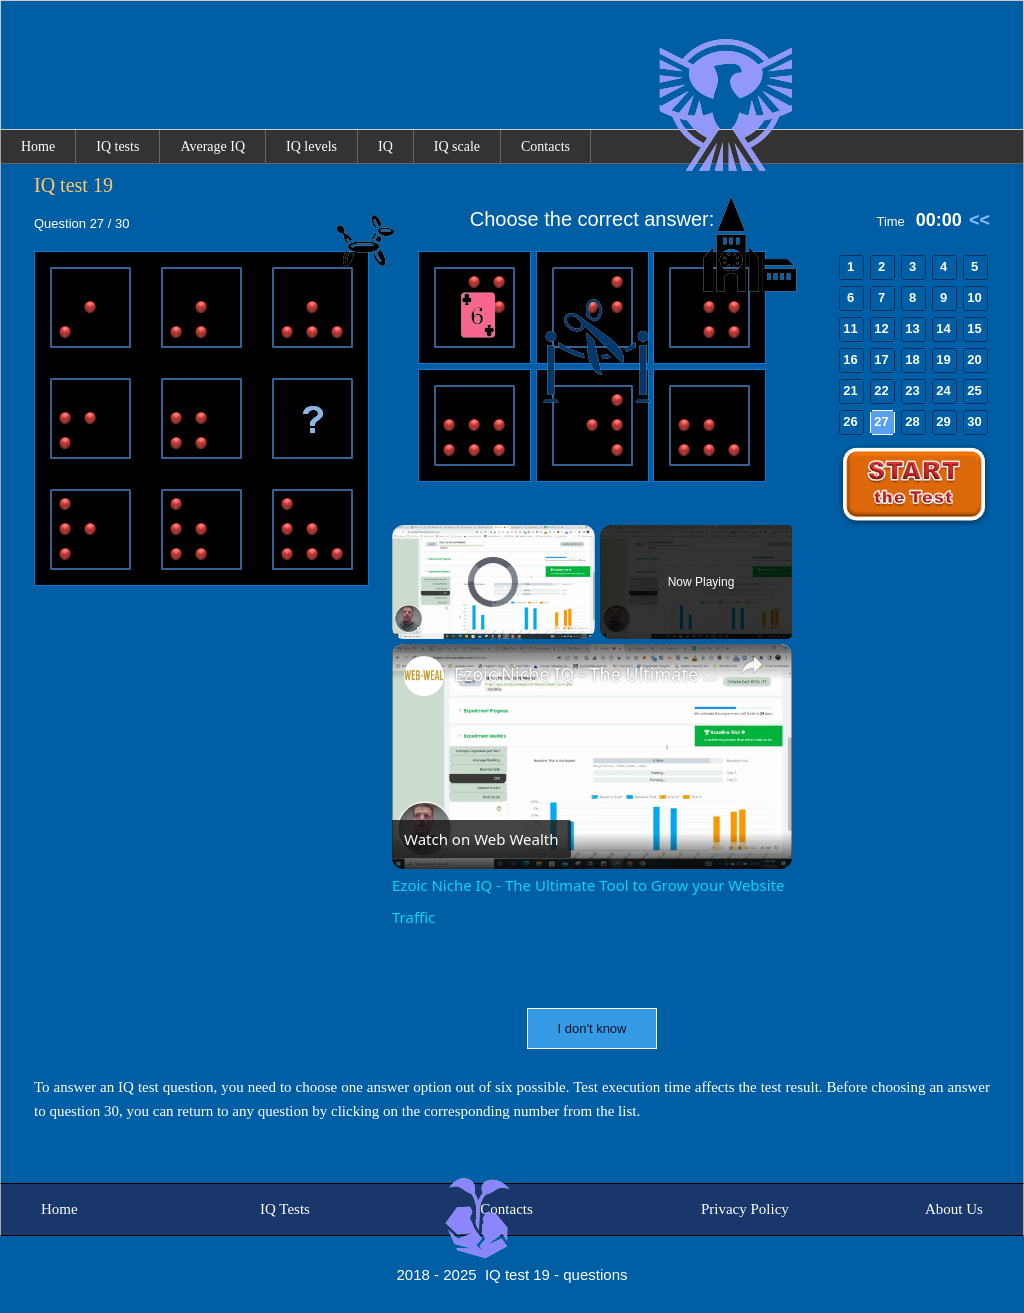 The height and width of the screenshot is (1313, 1024). I want to click on indicates a new feature or section launch, so click(597, 349).